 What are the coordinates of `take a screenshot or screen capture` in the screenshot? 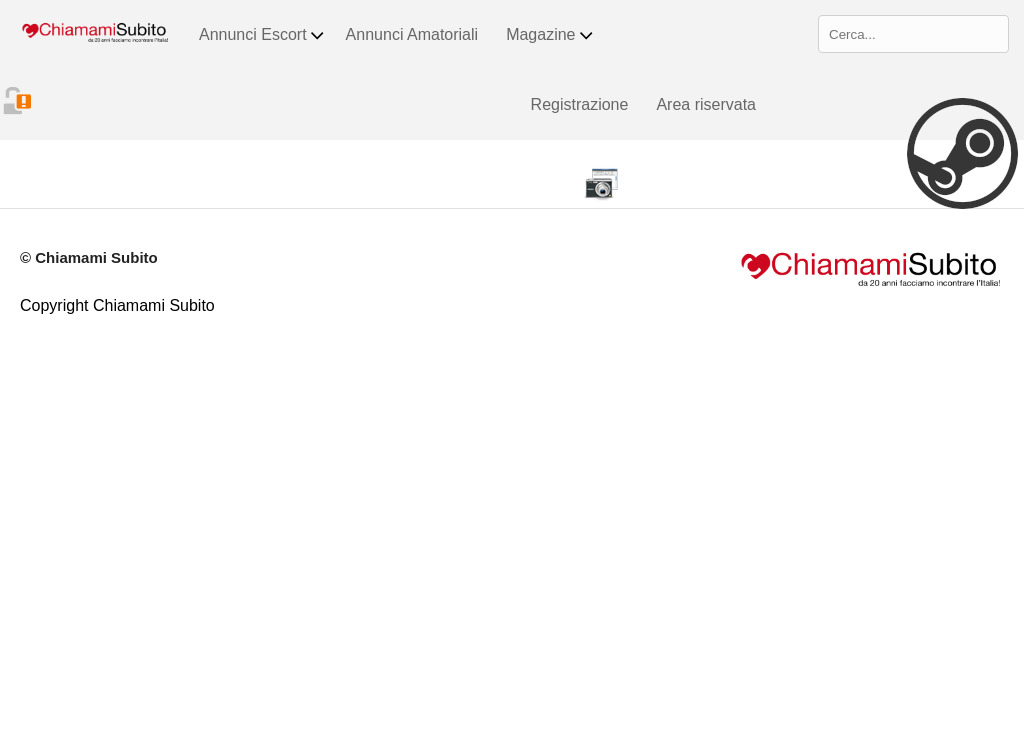 It's located at (601, 183).